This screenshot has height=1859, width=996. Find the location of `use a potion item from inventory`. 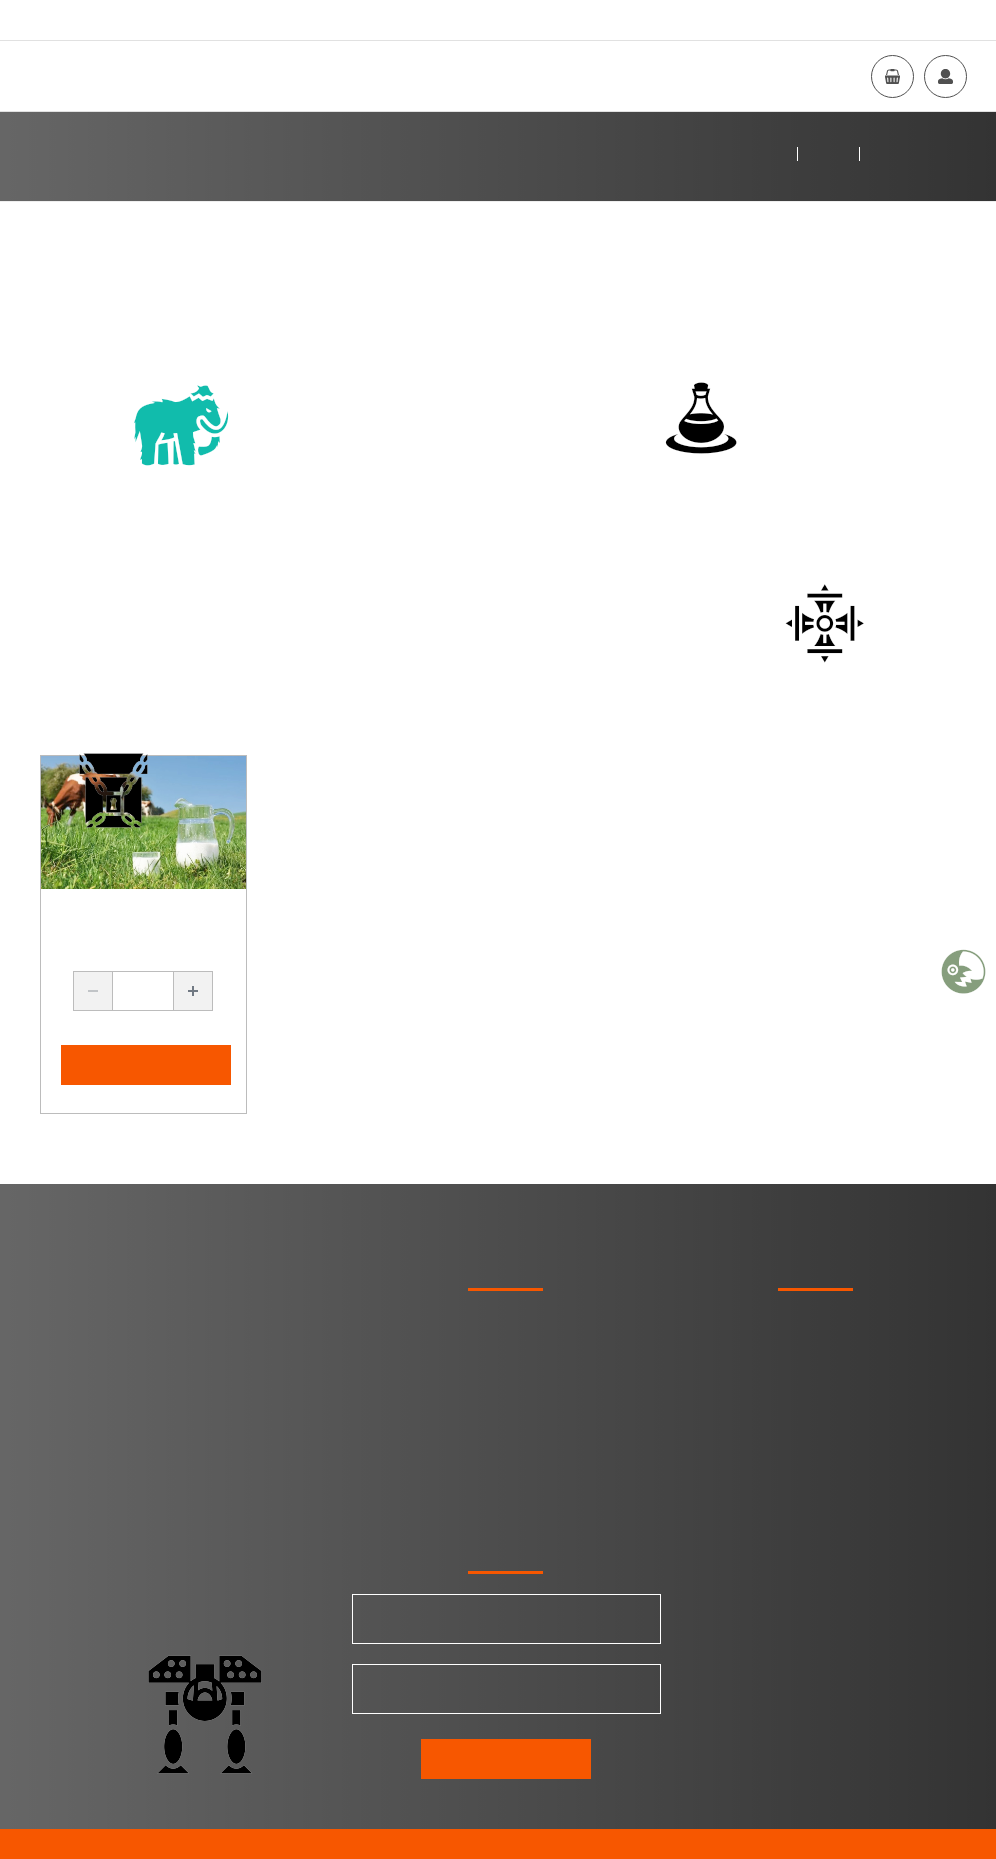

use a potion item from inventory is located at coordinates (701, 418).